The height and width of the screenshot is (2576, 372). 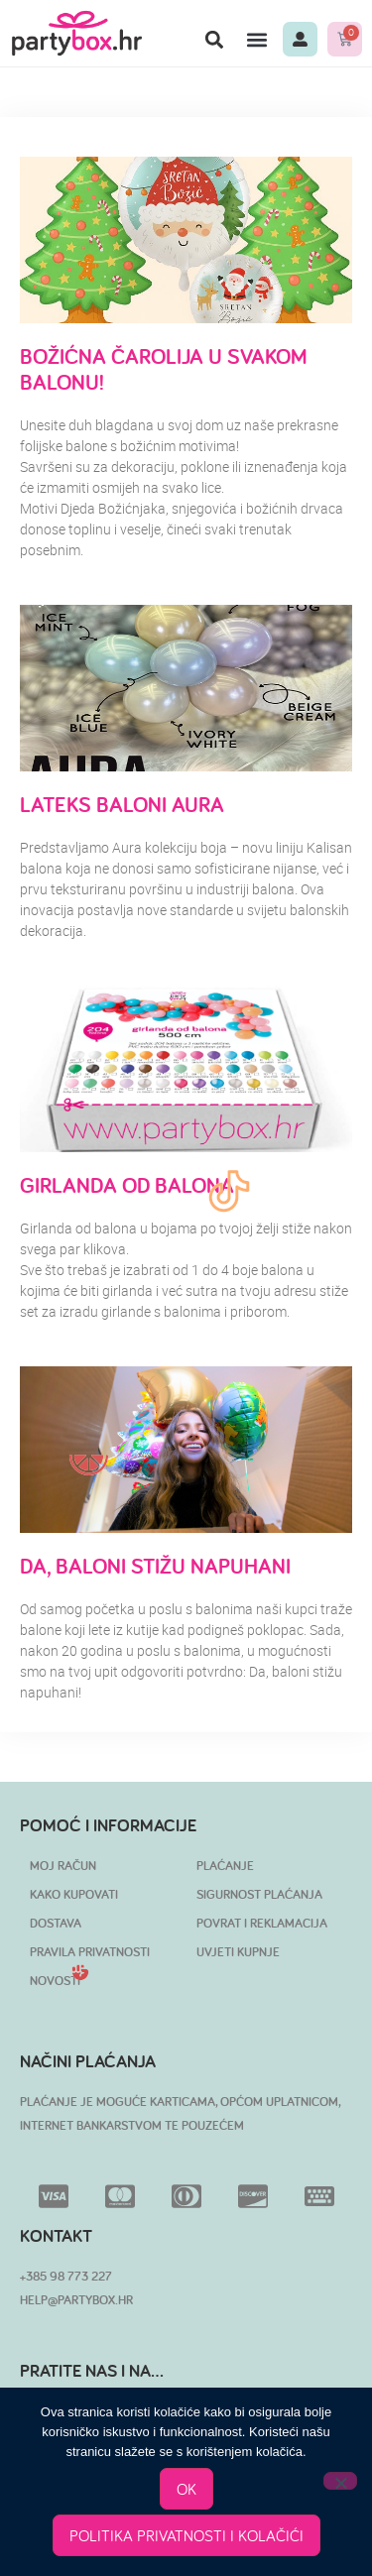 What do you see at coordinates (88, 1462) in the screenshot?
I see `indicates citrus or fruit-related content` at bounding box center [88, 1462].